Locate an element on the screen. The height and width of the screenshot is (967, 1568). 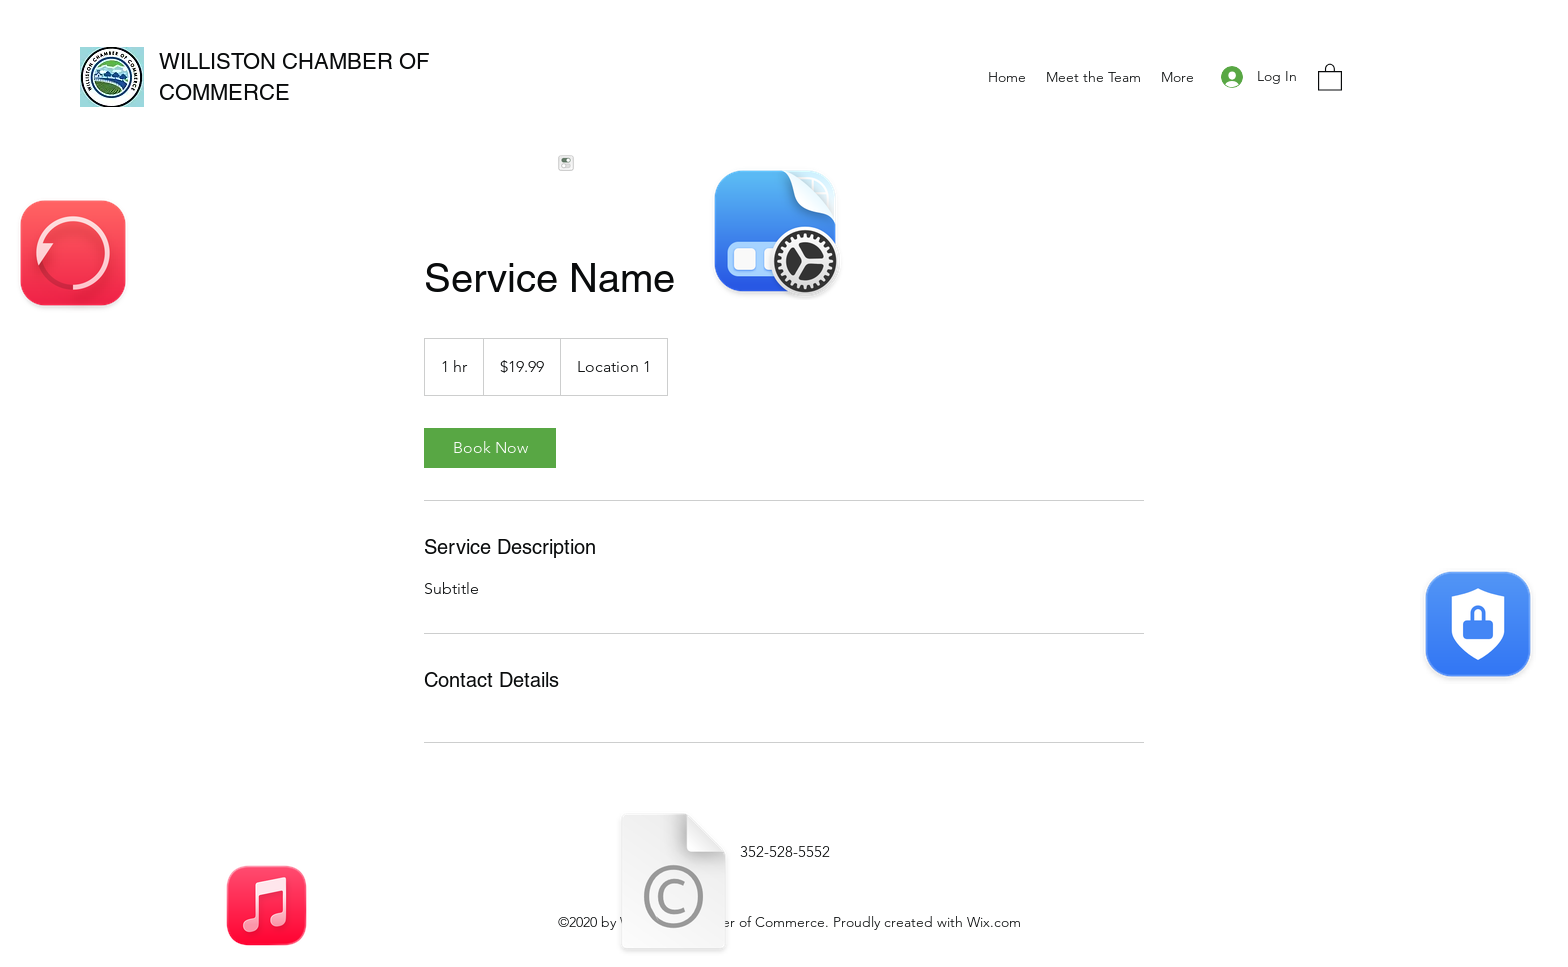
indicates a file currently being copied is located at coordinates (673, 883).